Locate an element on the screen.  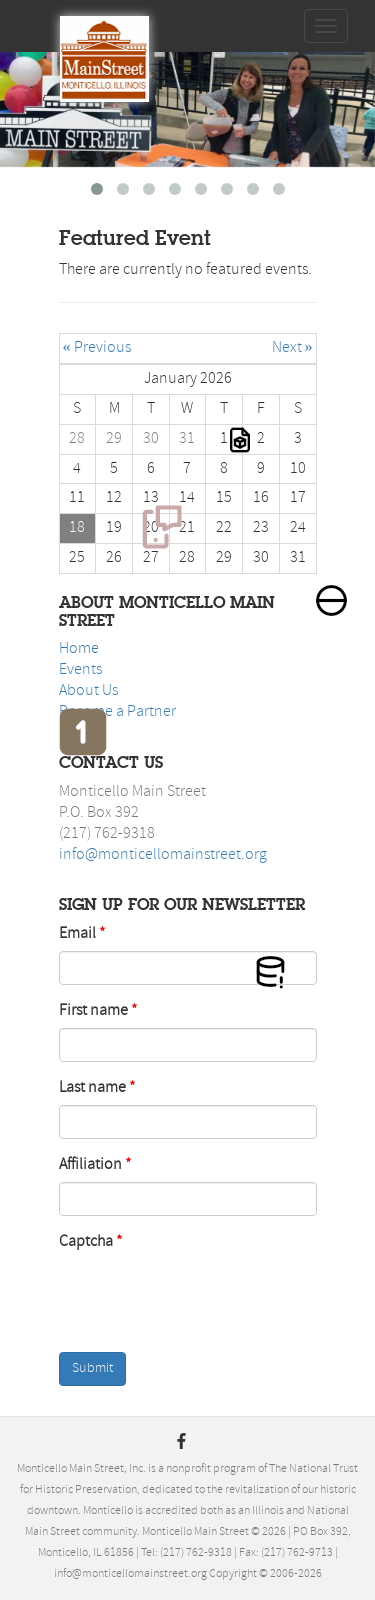
toggle between light and dark mode is located at coordinates (331, 600).